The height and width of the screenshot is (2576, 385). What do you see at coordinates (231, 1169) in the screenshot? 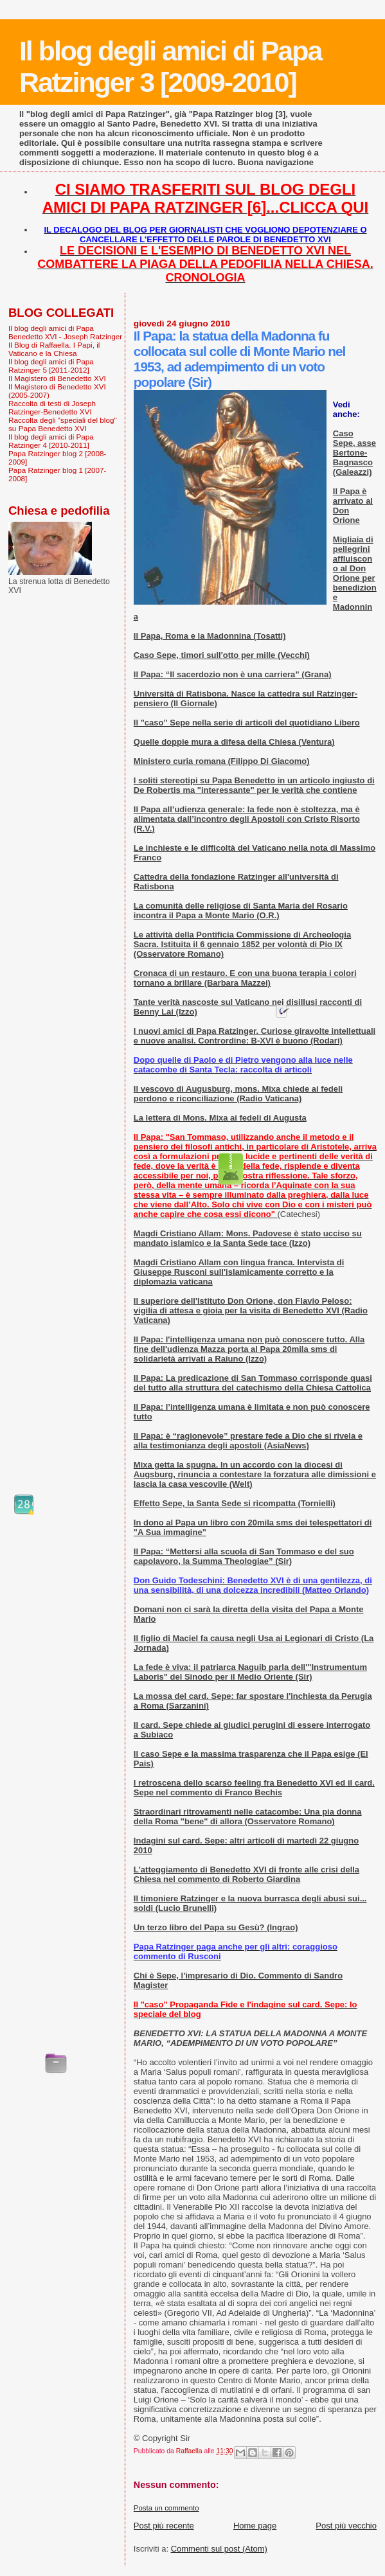
I see `android application package file (APK)` at bounding box center [231, 1169].